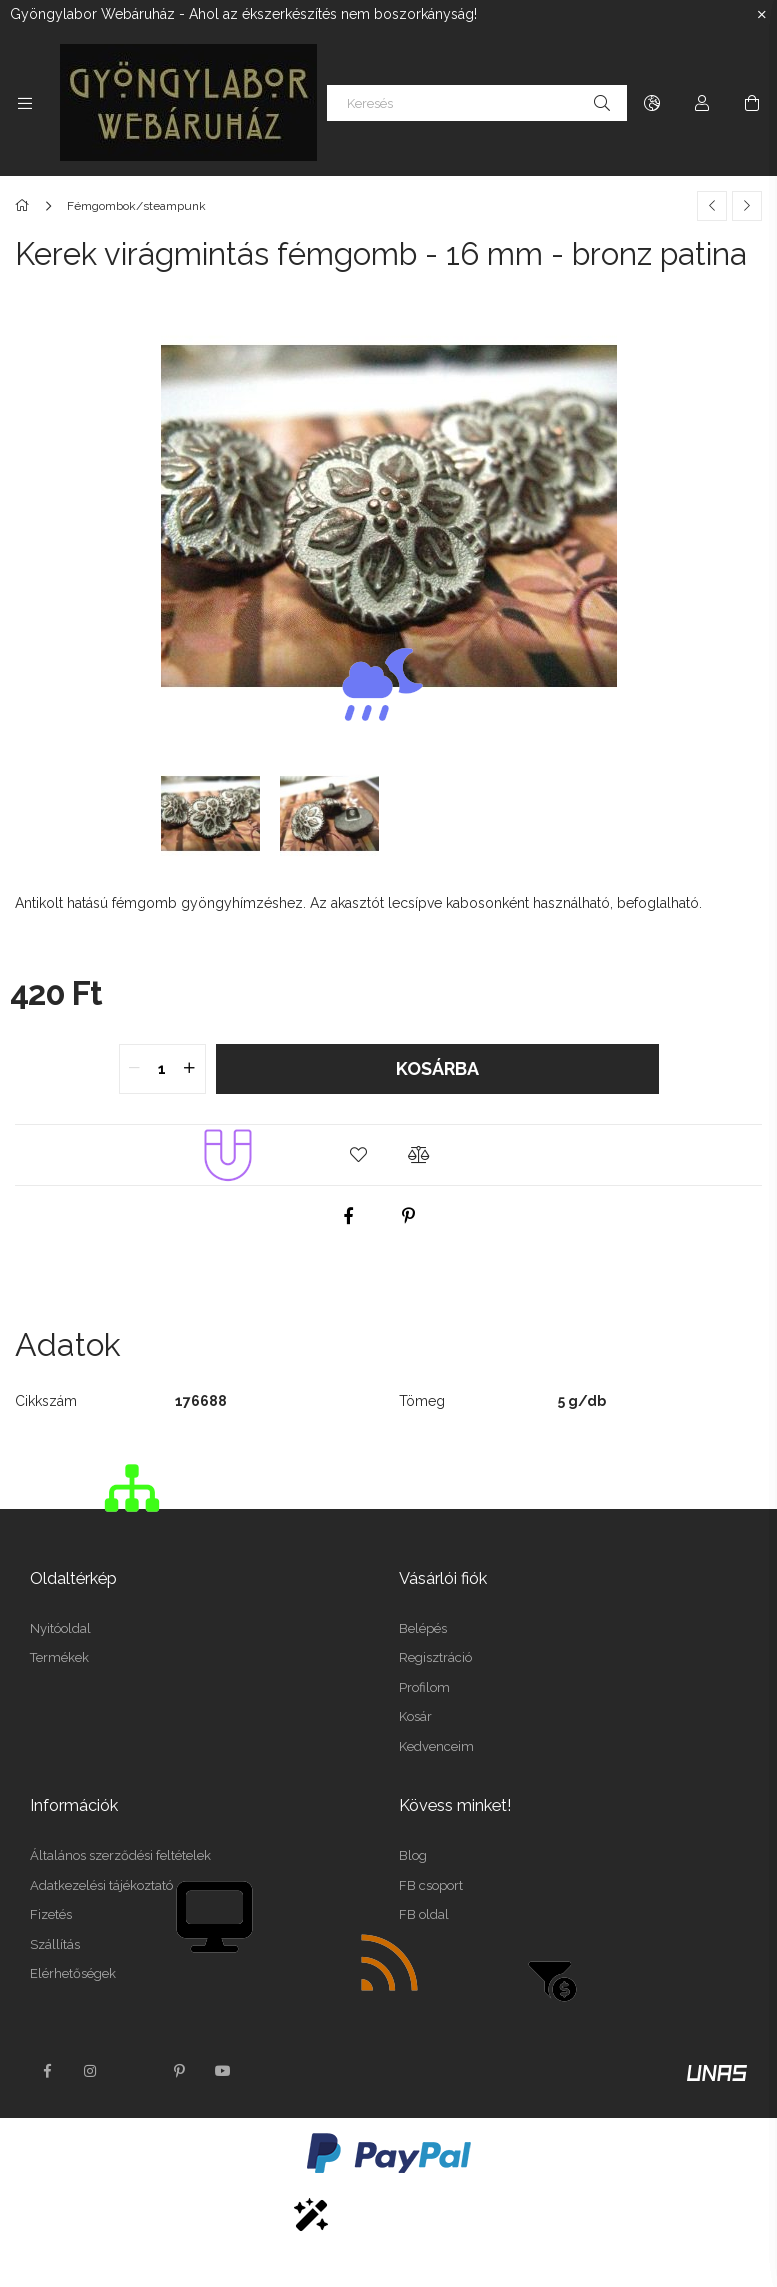 The image size is (777, 2287). Describe the element at coordinates (389, 1962) in the screenshot. I see `subscribe to an RSS feed` at that location.